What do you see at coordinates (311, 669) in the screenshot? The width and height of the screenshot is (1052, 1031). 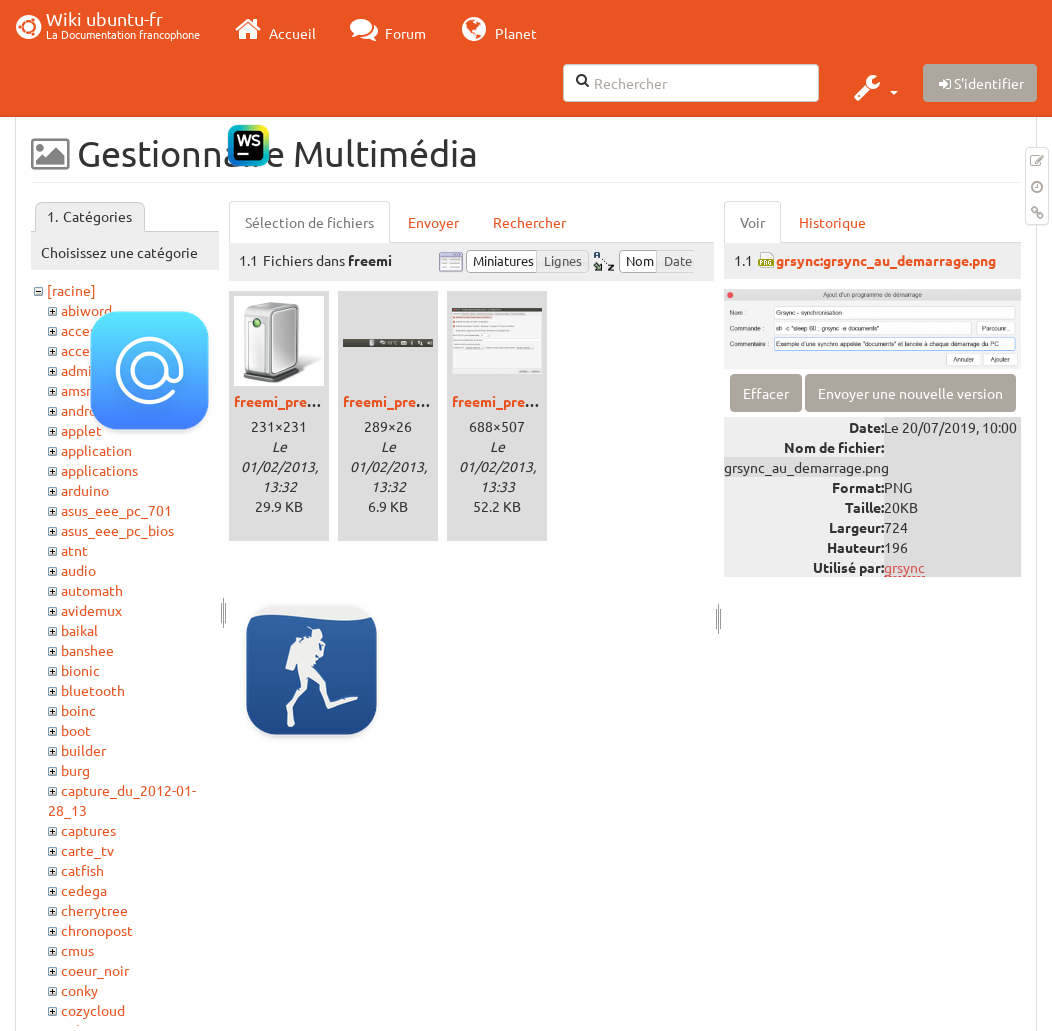 I see `open subsurface dive logging app` at bounding box center [311, 669].